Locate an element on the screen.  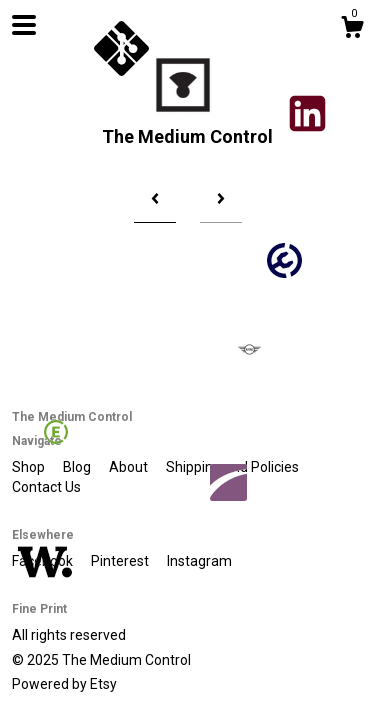
open the Write.as blogging platform is located at coordinates (45, 562).